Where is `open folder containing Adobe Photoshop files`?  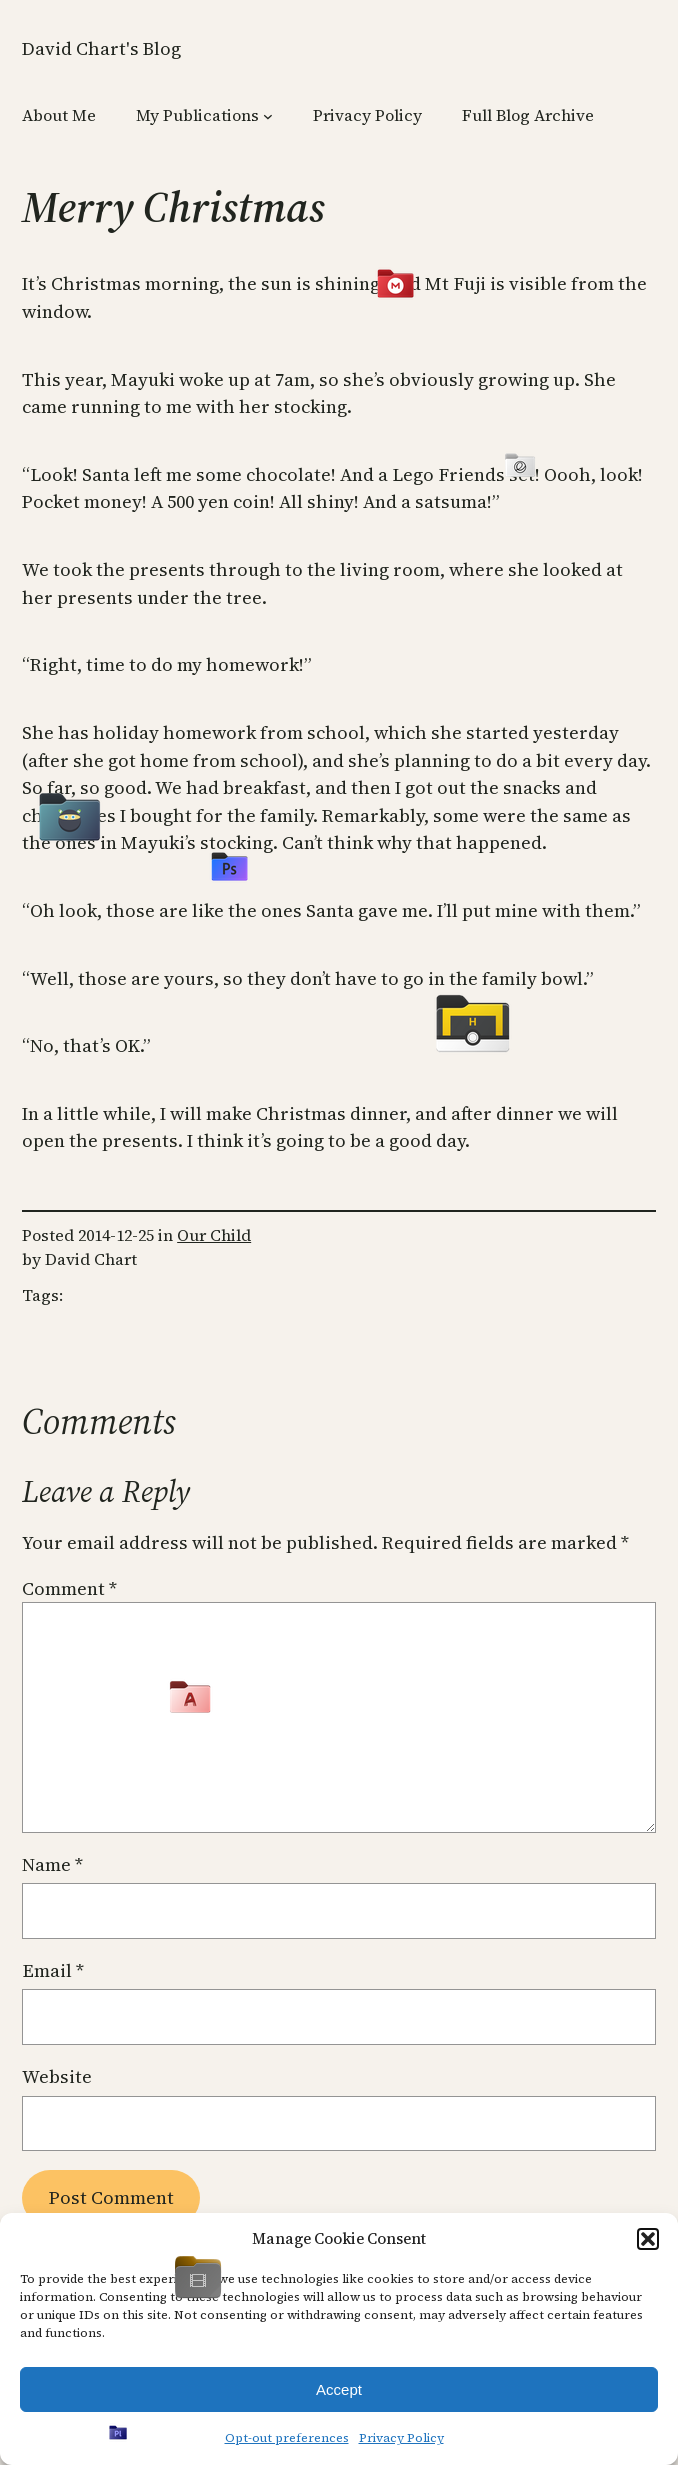 open folder containing Adobe Photoshop files is located at coordinates (229, 867).